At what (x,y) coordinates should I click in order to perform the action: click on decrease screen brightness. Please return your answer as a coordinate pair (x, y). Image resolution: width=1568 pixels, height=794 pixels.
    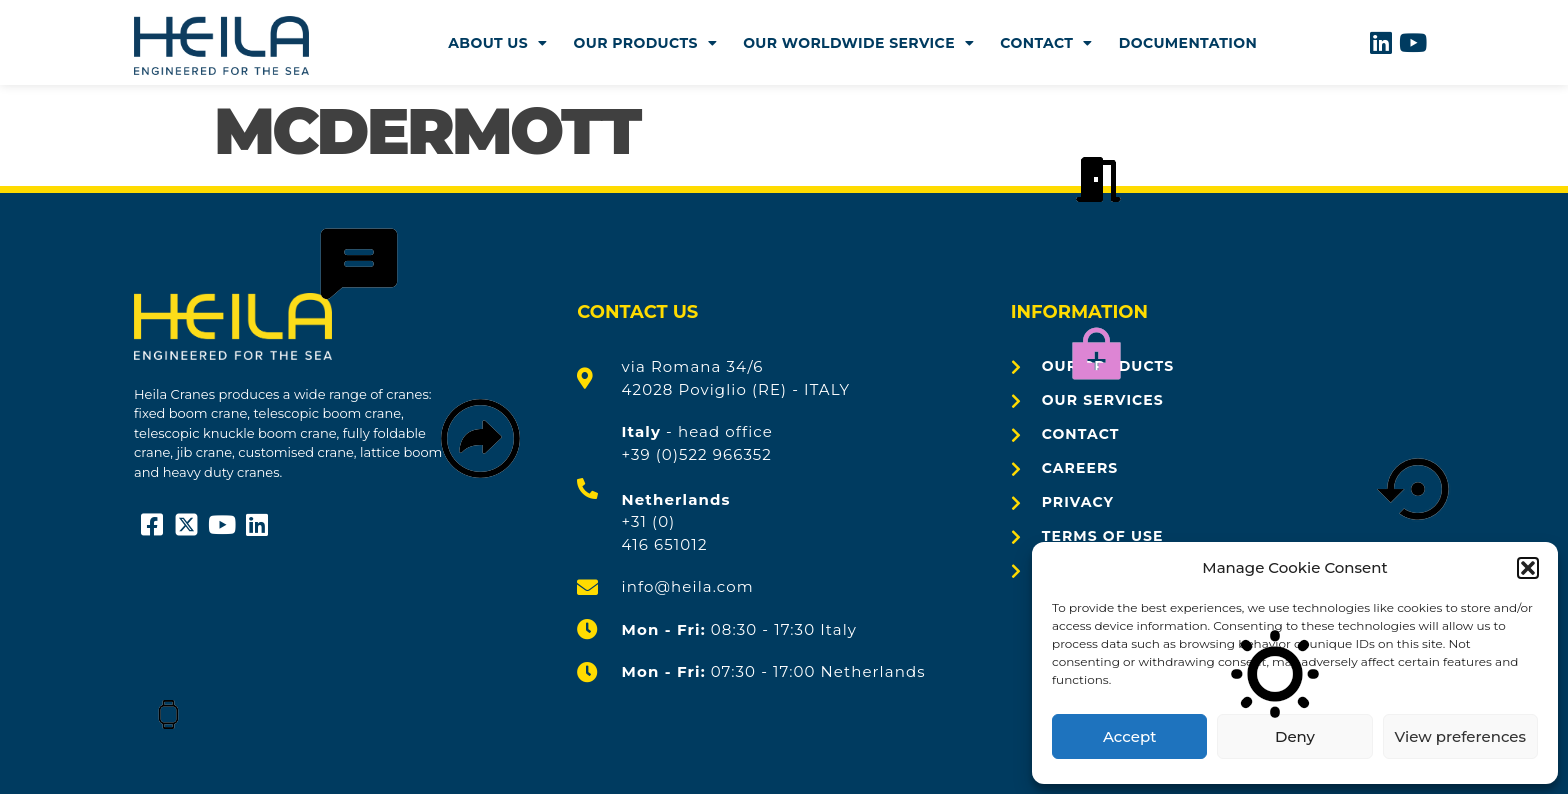
    Looking at the image, I should click on (1275, 674).